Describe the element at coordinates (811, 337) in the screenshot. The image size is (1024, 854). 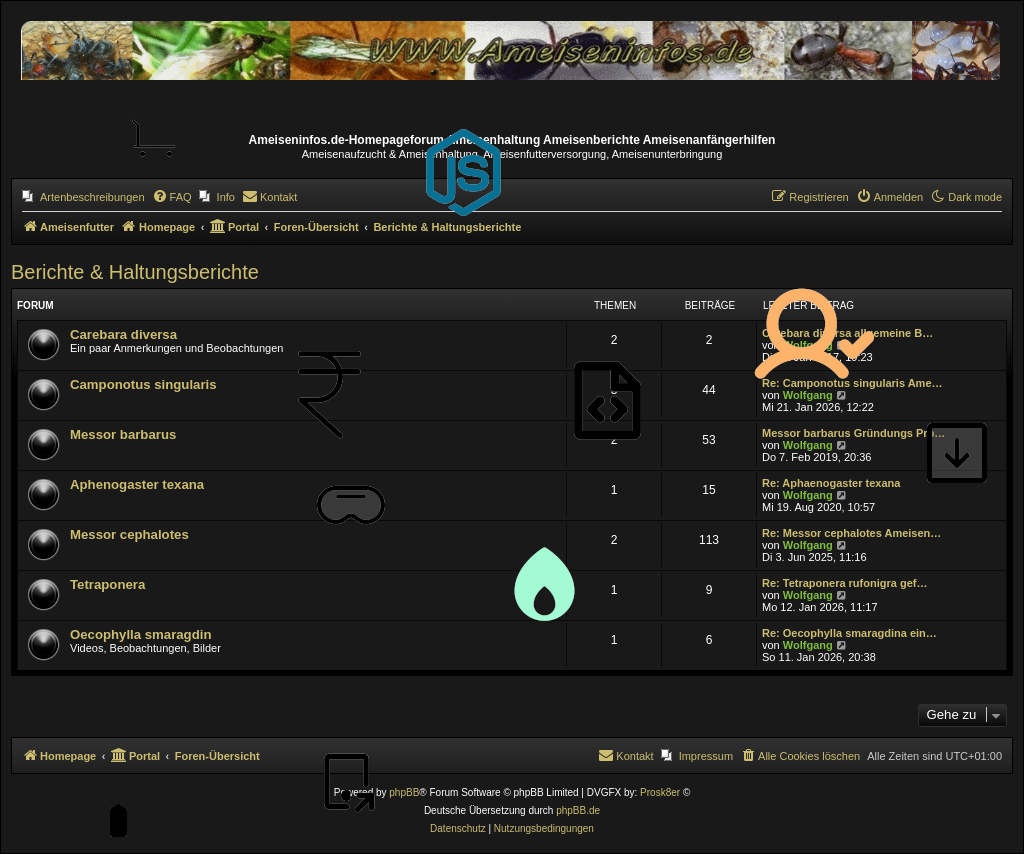
I see `user verified or approved` at that location.